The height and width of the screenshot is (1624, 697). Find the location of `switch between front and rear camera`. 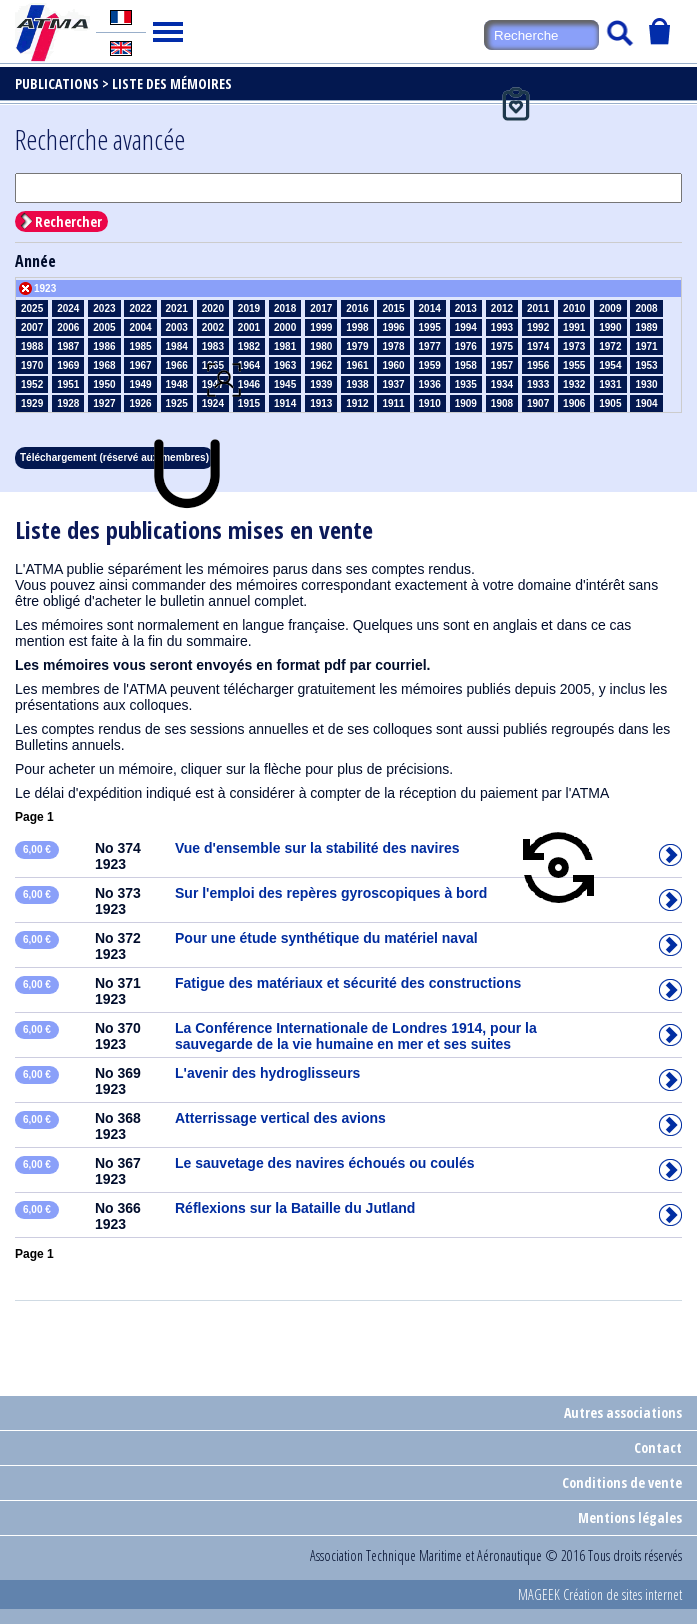

switch between front and rear camera is located at coordinates (558, 867).